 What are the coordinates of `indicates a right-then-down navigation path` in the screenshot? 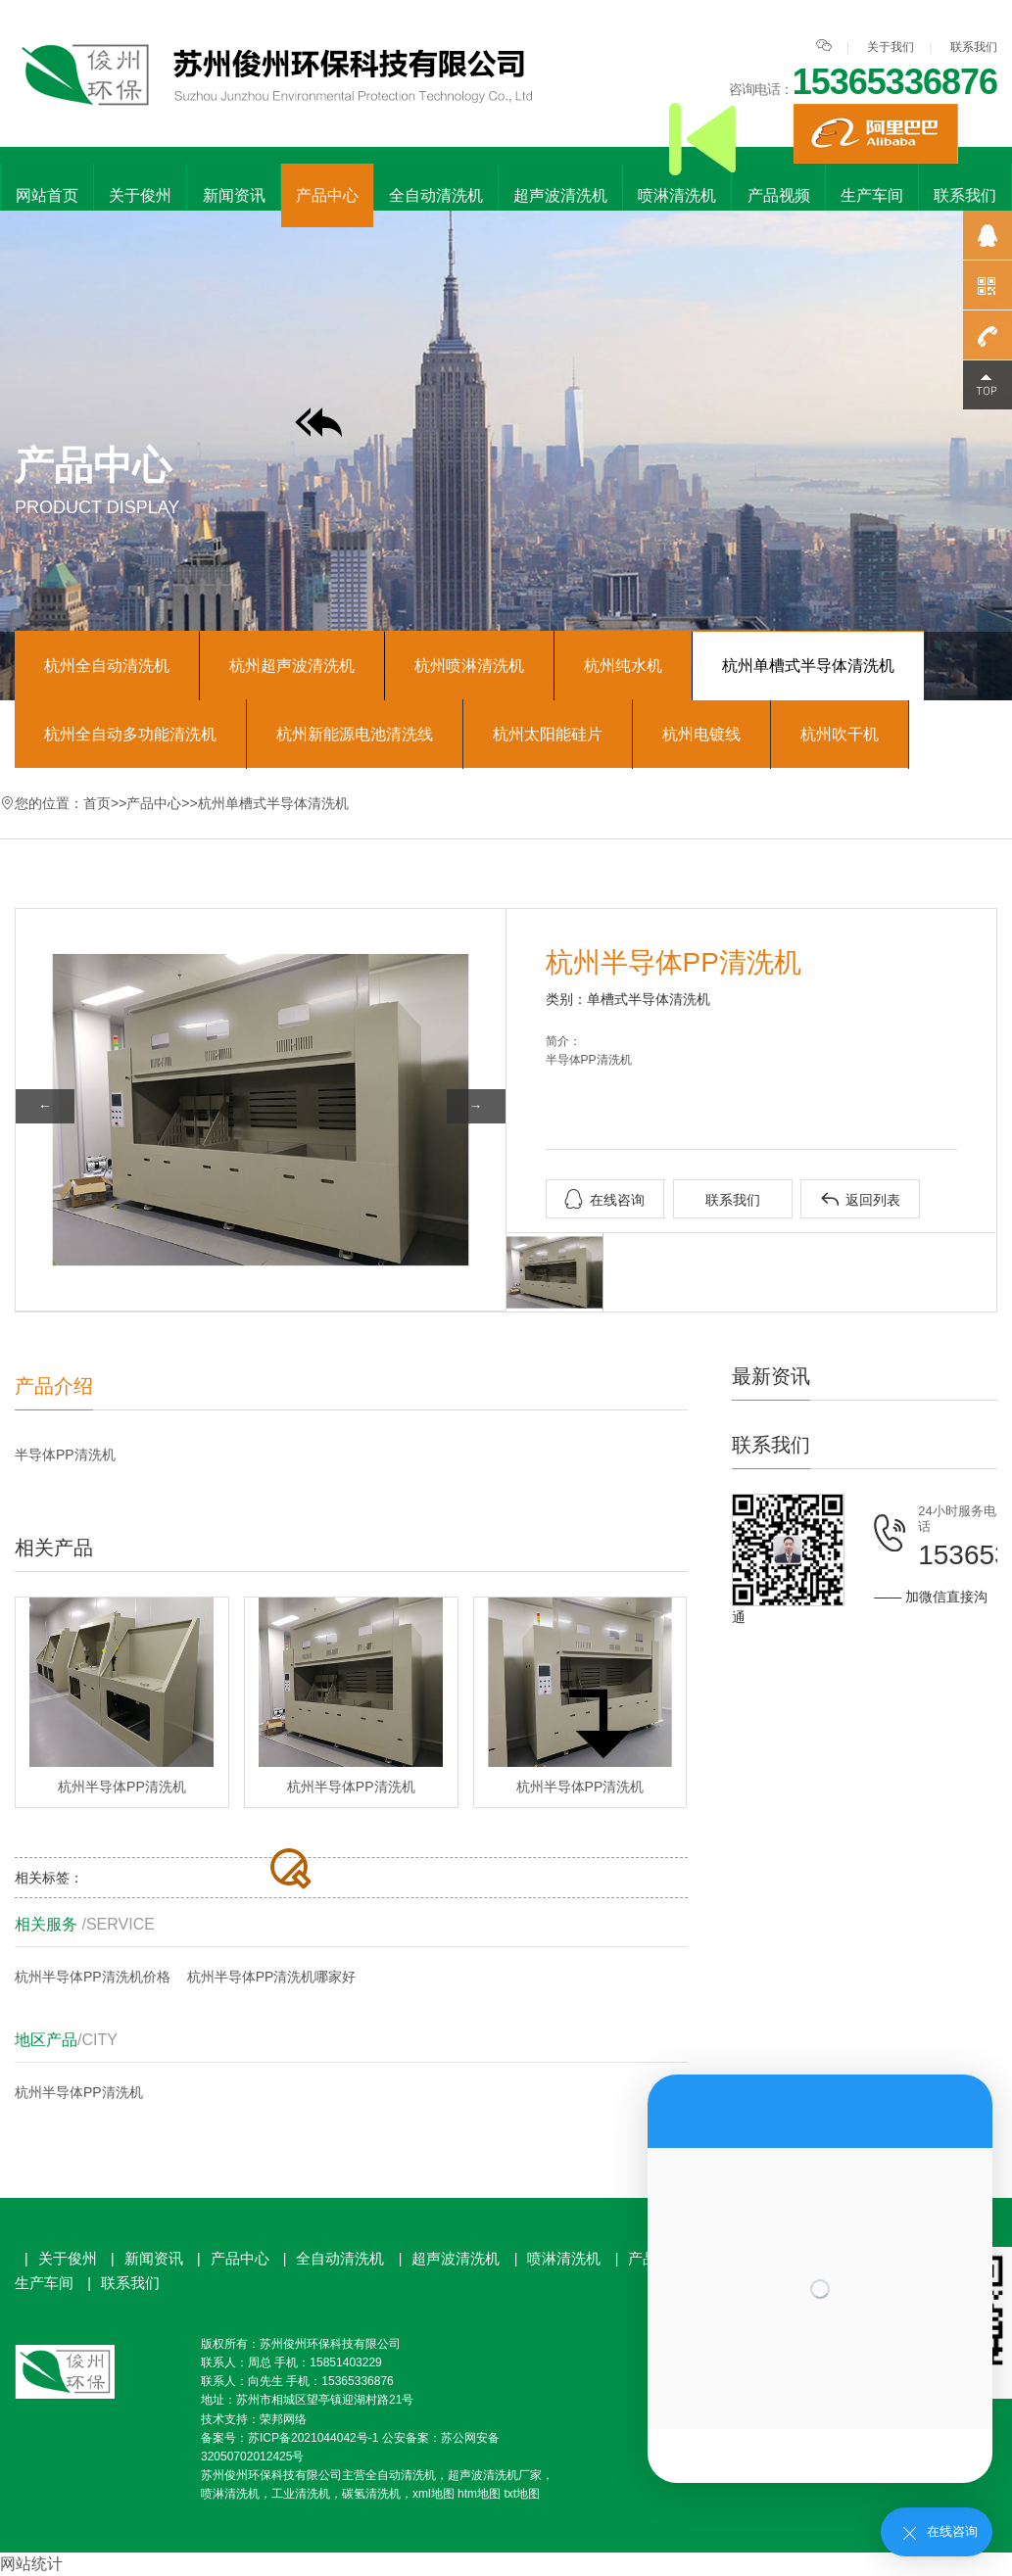 It's located at (599, 1719).